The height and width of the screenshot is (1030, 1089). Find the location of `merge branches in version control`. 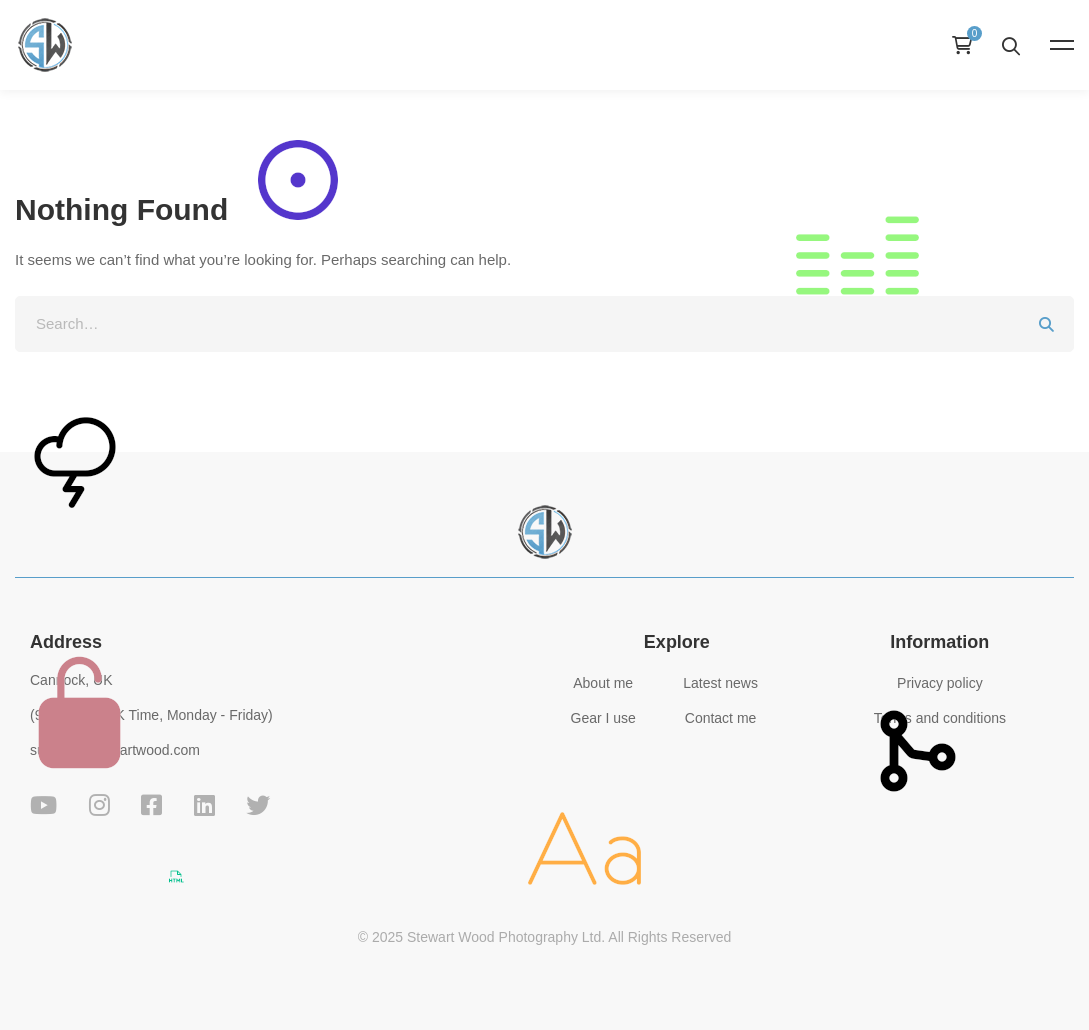

merge branches in version control is located at coordinates (912, 751).